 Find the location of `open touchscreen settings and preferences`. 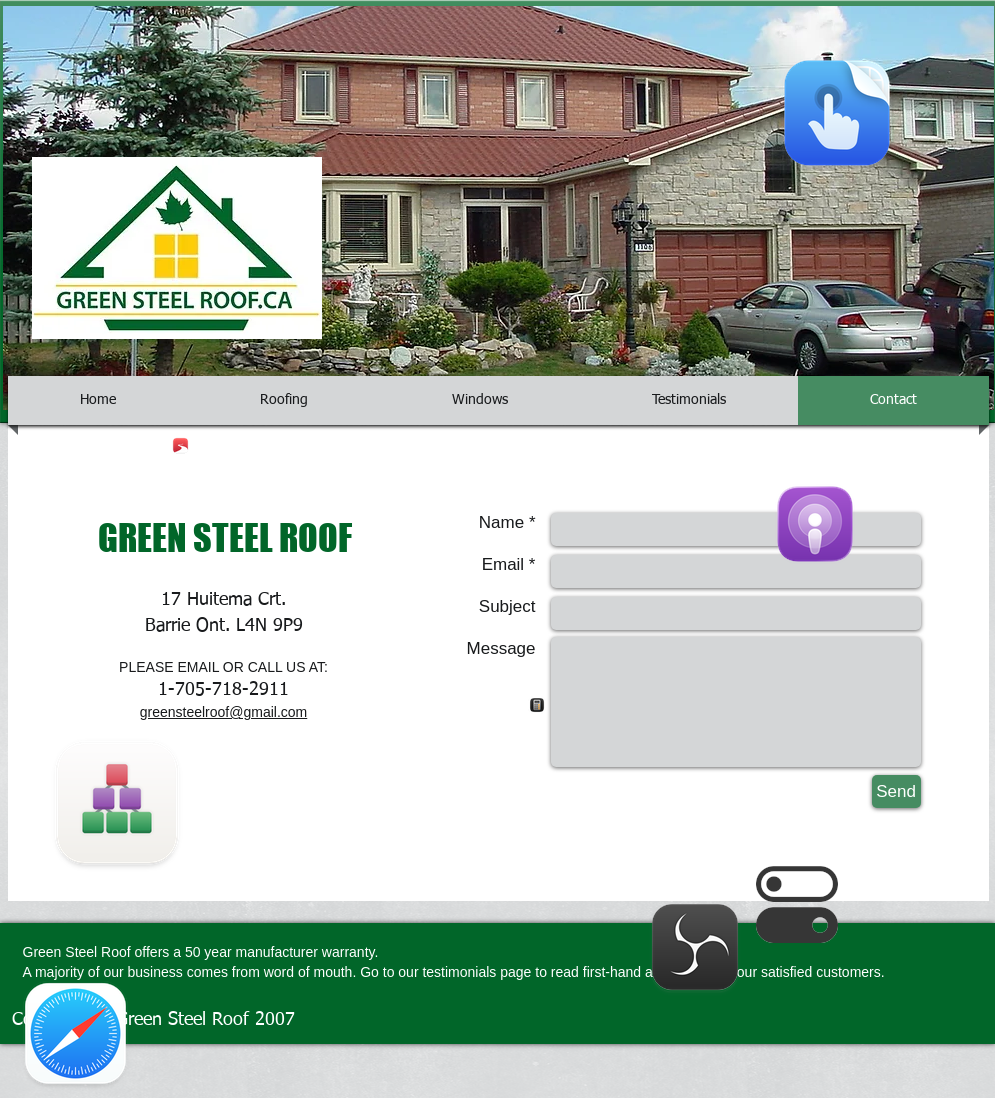

open touchscreen settings and preferences is located at coordinates (837, 113).